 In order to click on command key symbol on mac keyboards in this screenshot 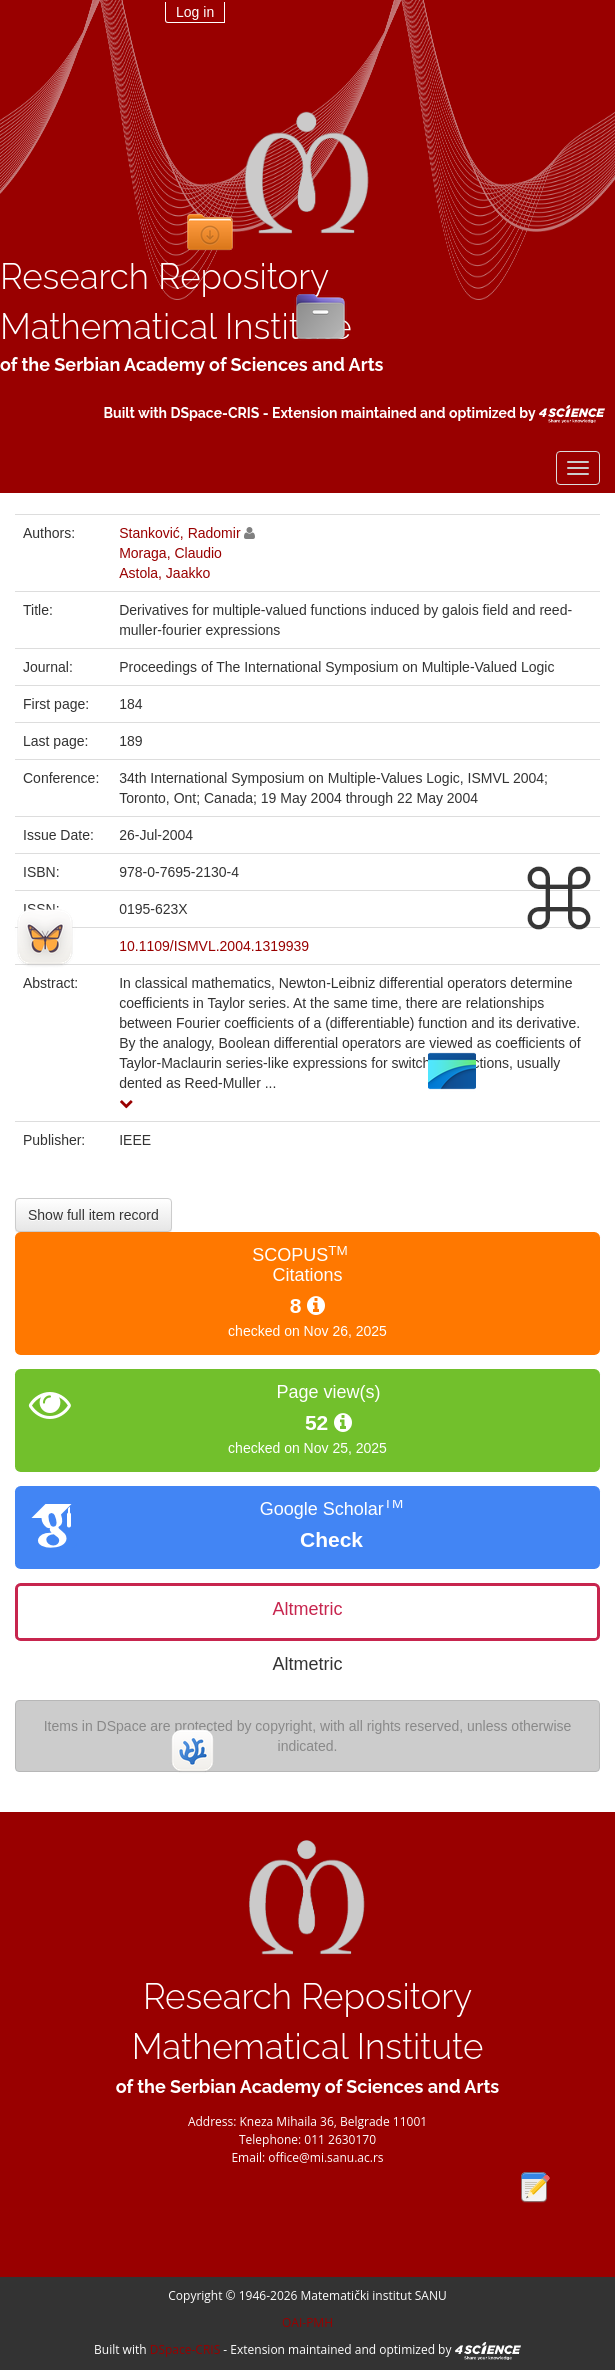, I will do `click(559, 898)`.